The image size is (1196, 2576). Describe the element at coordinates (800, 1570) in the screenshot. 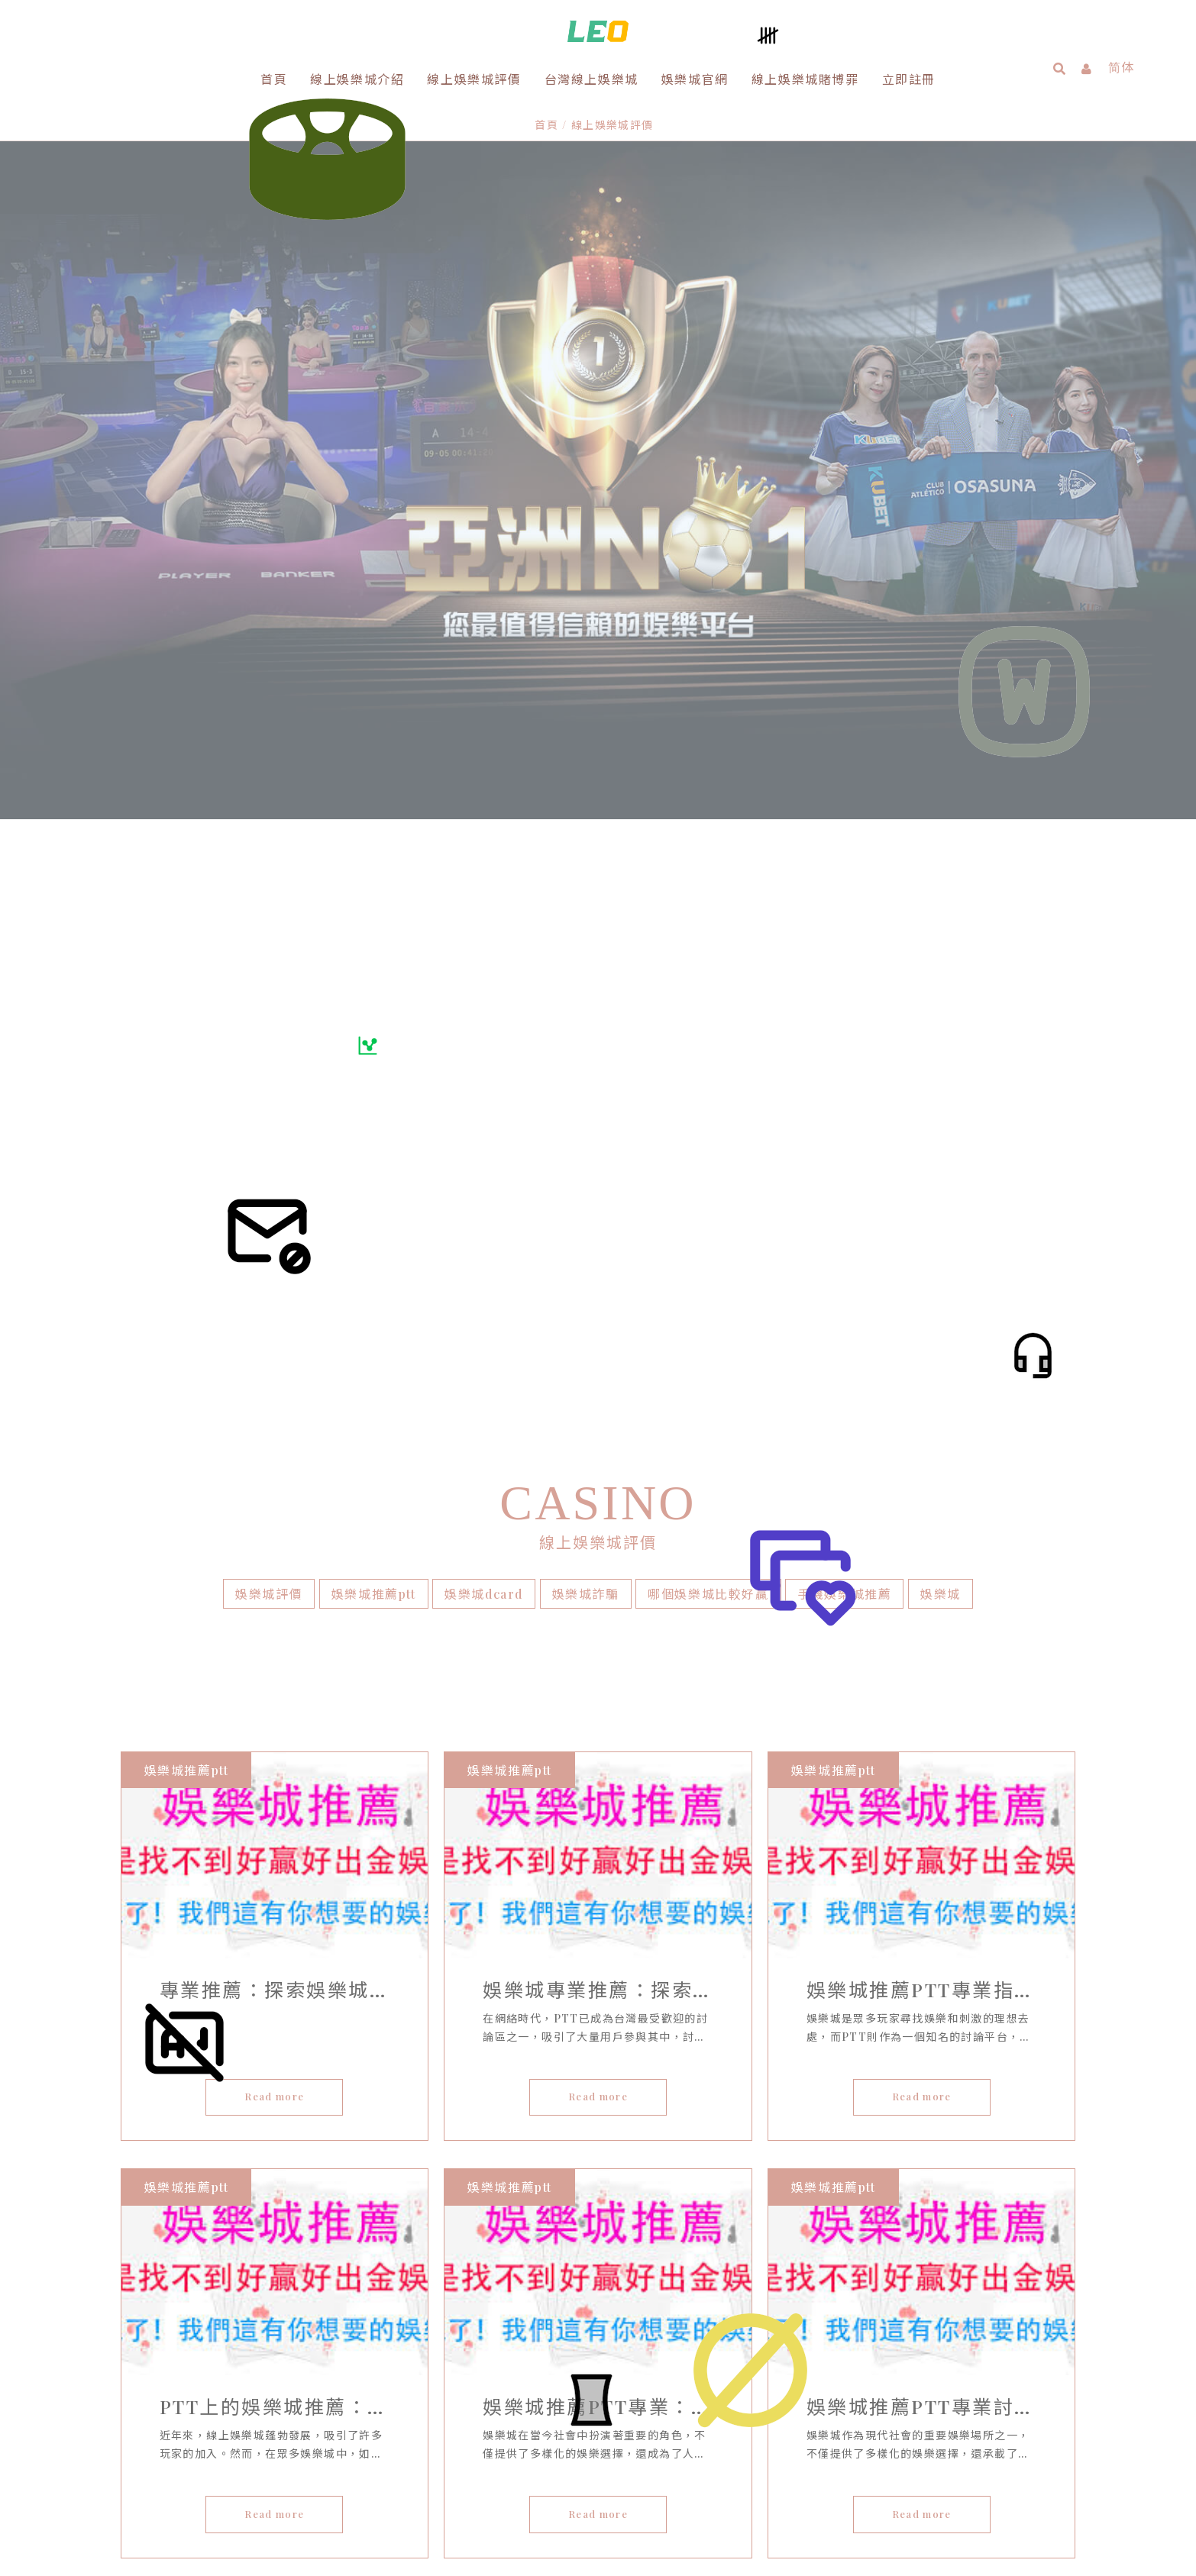

I see `donate or send money to a cause you love` at that location.